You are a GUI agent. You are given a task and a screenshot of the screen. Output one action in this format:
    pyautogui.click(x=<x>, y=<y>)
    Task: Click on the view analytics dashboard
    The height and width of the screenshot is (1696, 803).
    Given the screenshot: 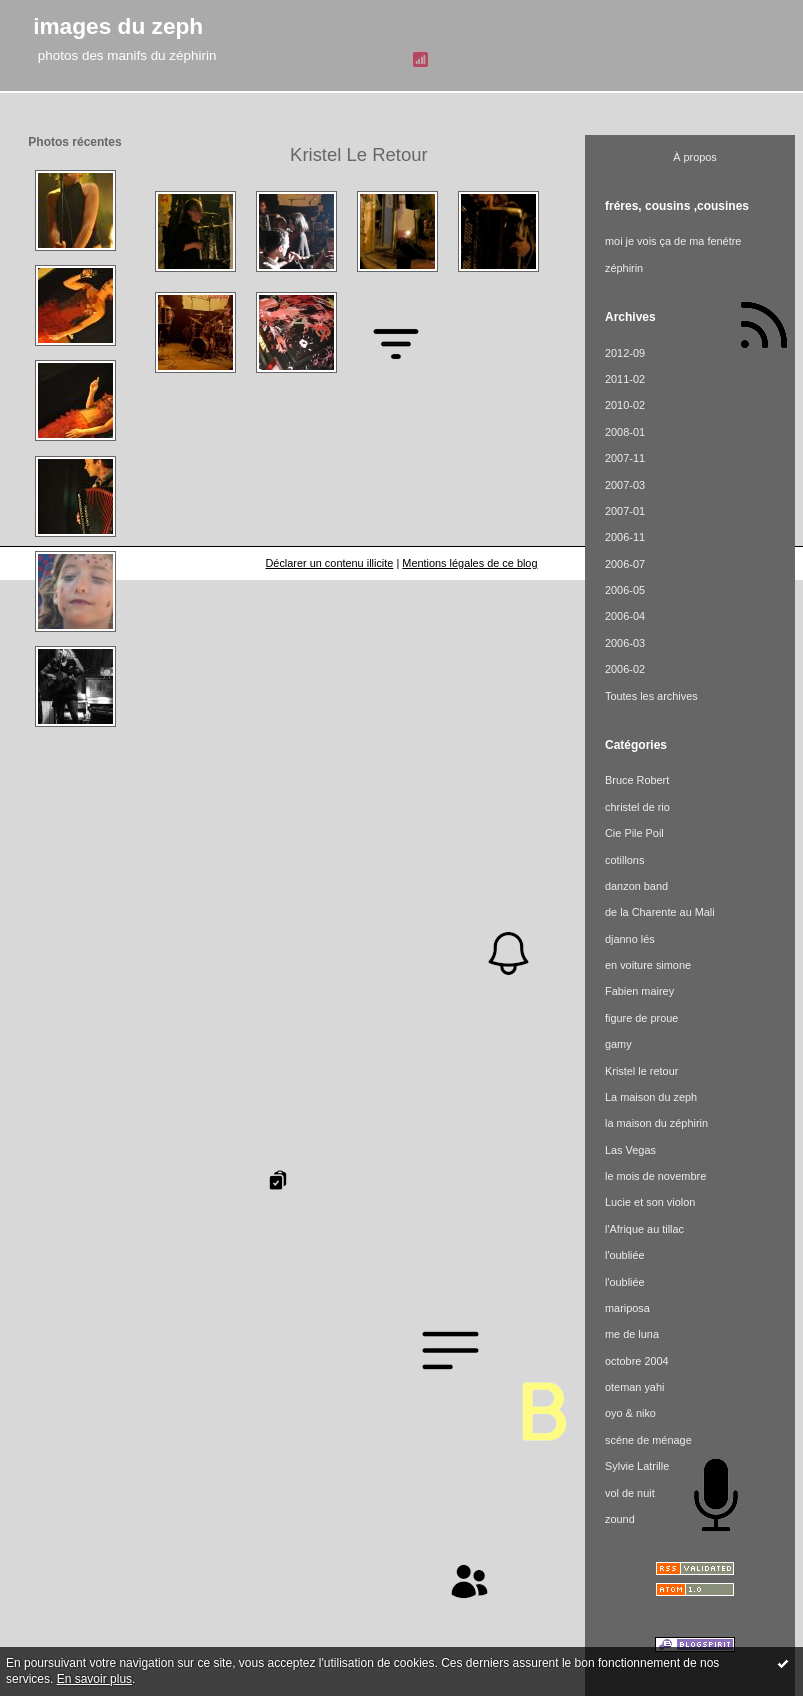 What is the action you would take?
    pyautogui.click(x=420, y=59)
    